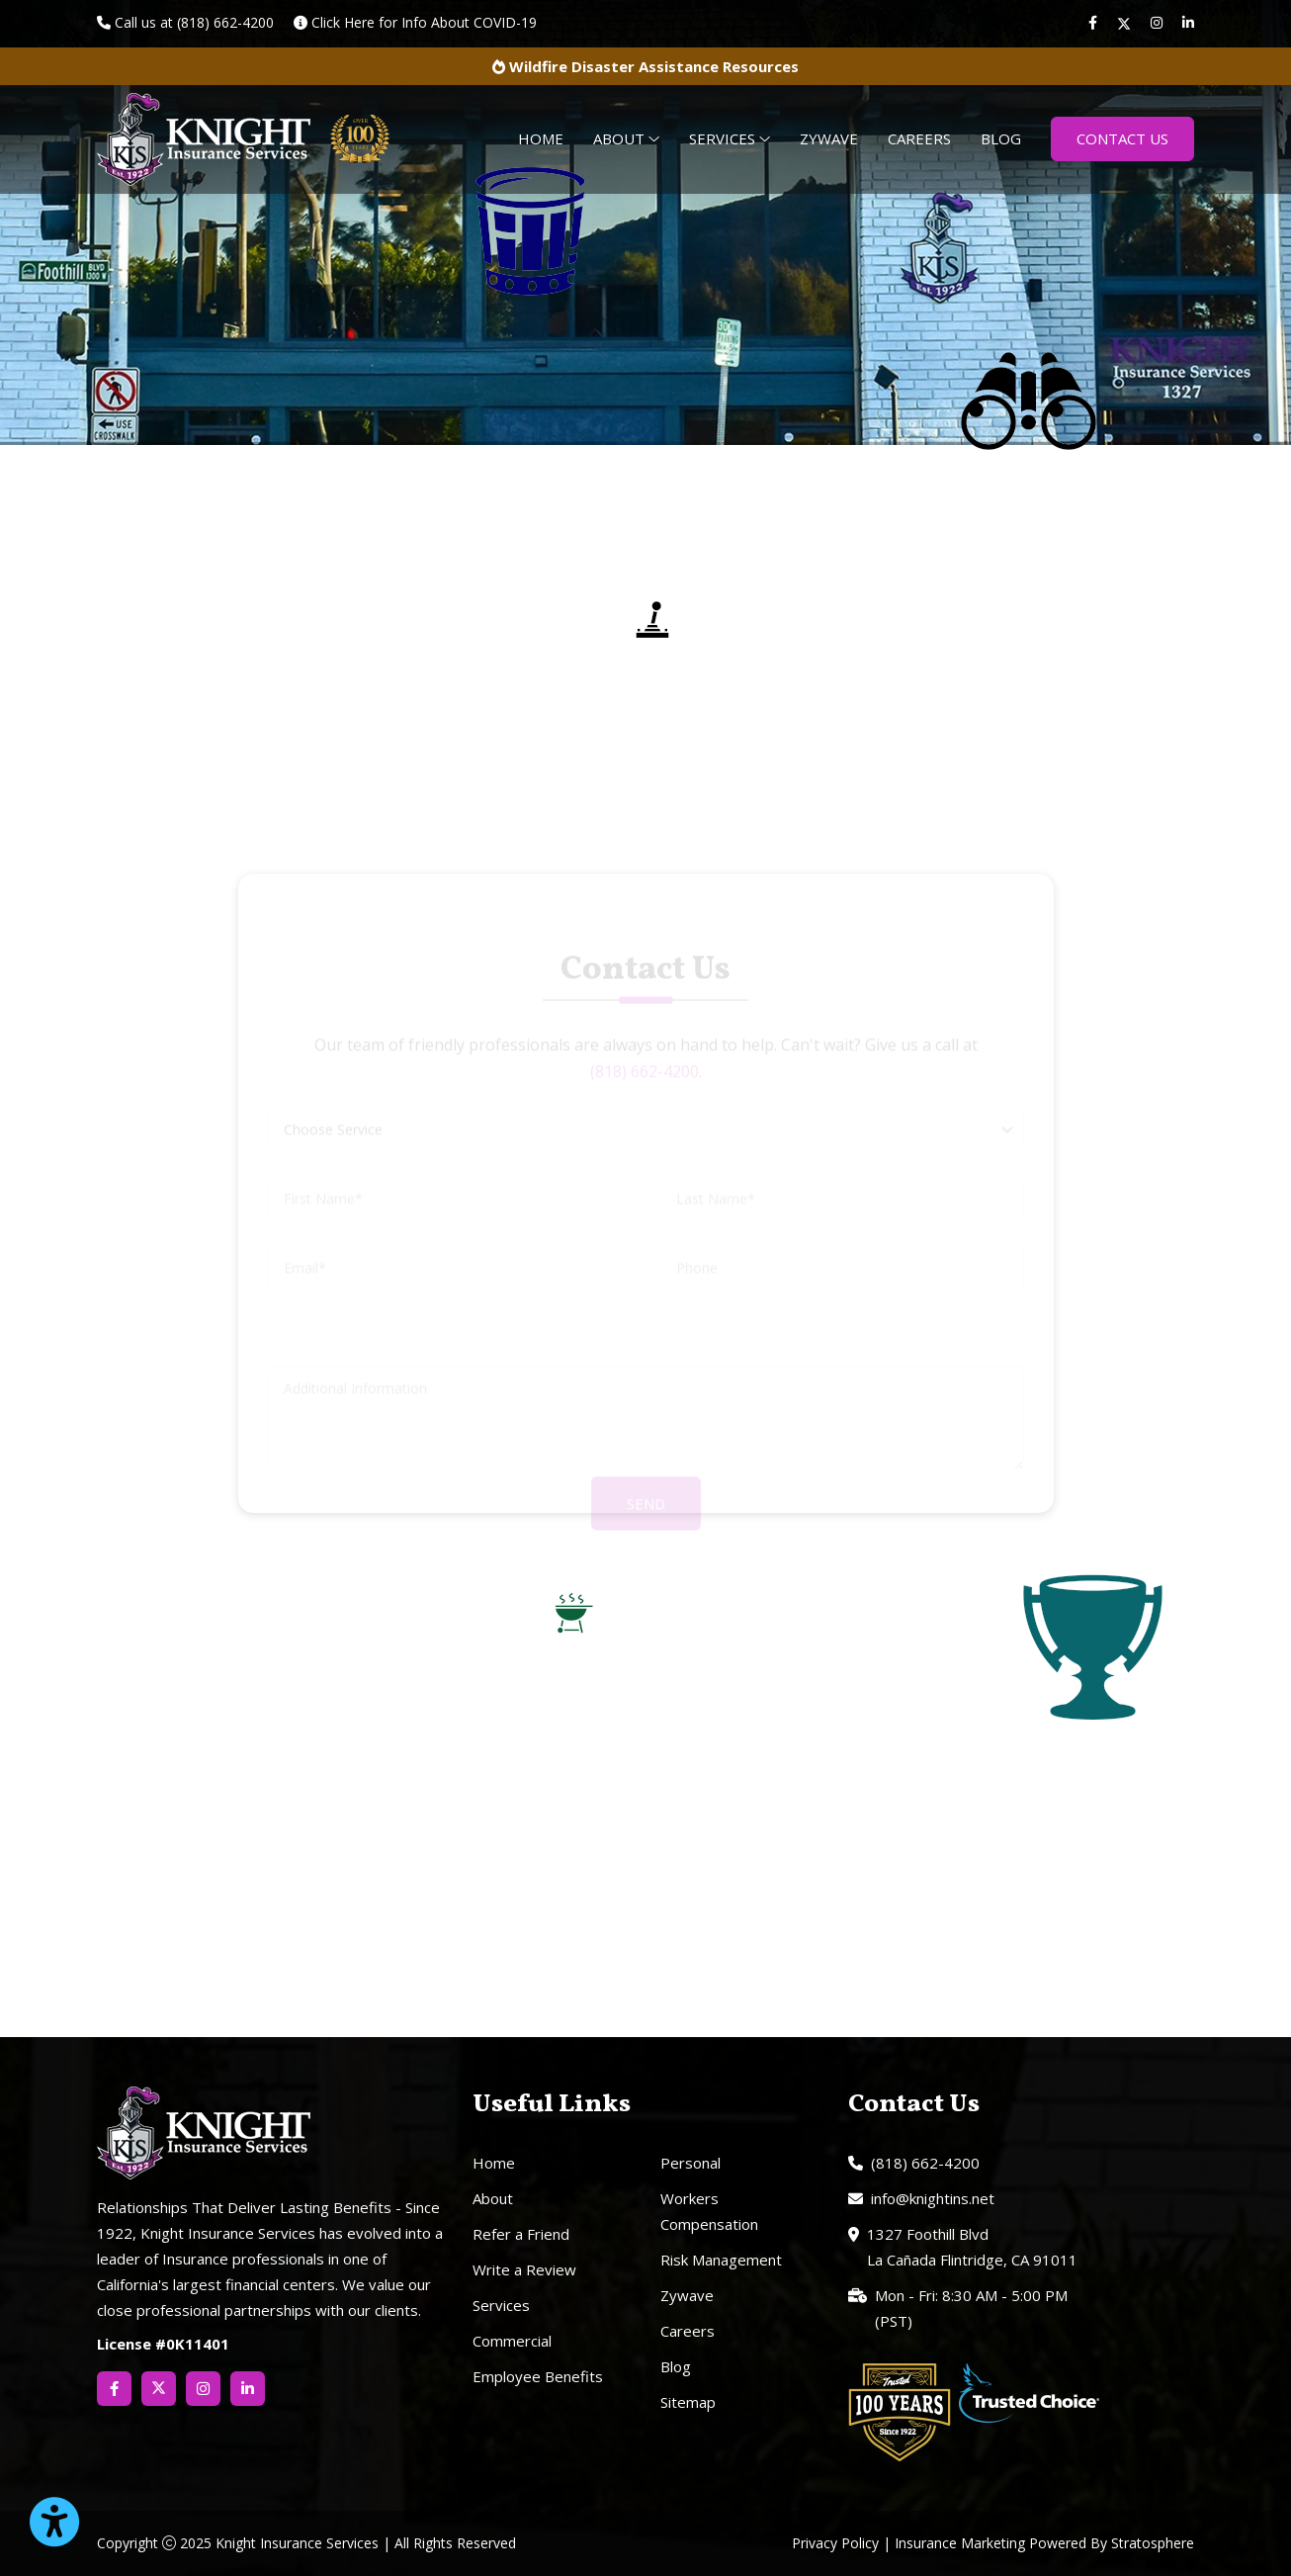 Image resolution: width=1291 pixels, height=2576 pixels. I want to click on access game controls or gaming mode, so click(652, 619).